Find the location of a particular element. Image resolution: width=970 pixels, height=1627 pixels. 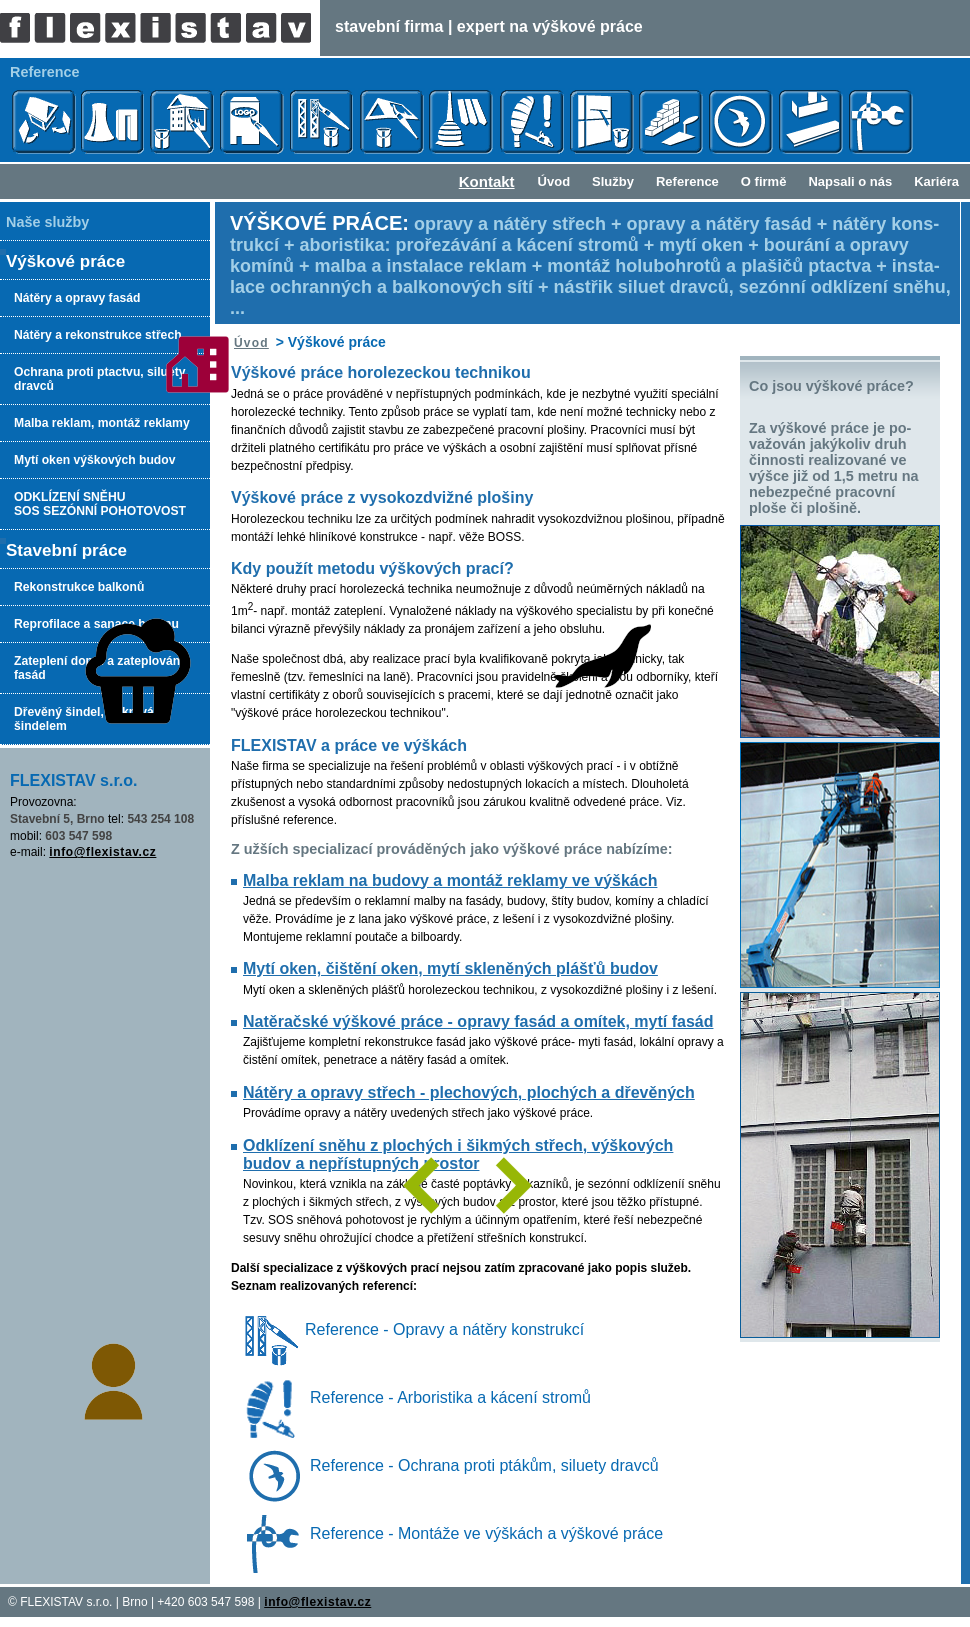

view your profile is located at coordinates (113, 1383).